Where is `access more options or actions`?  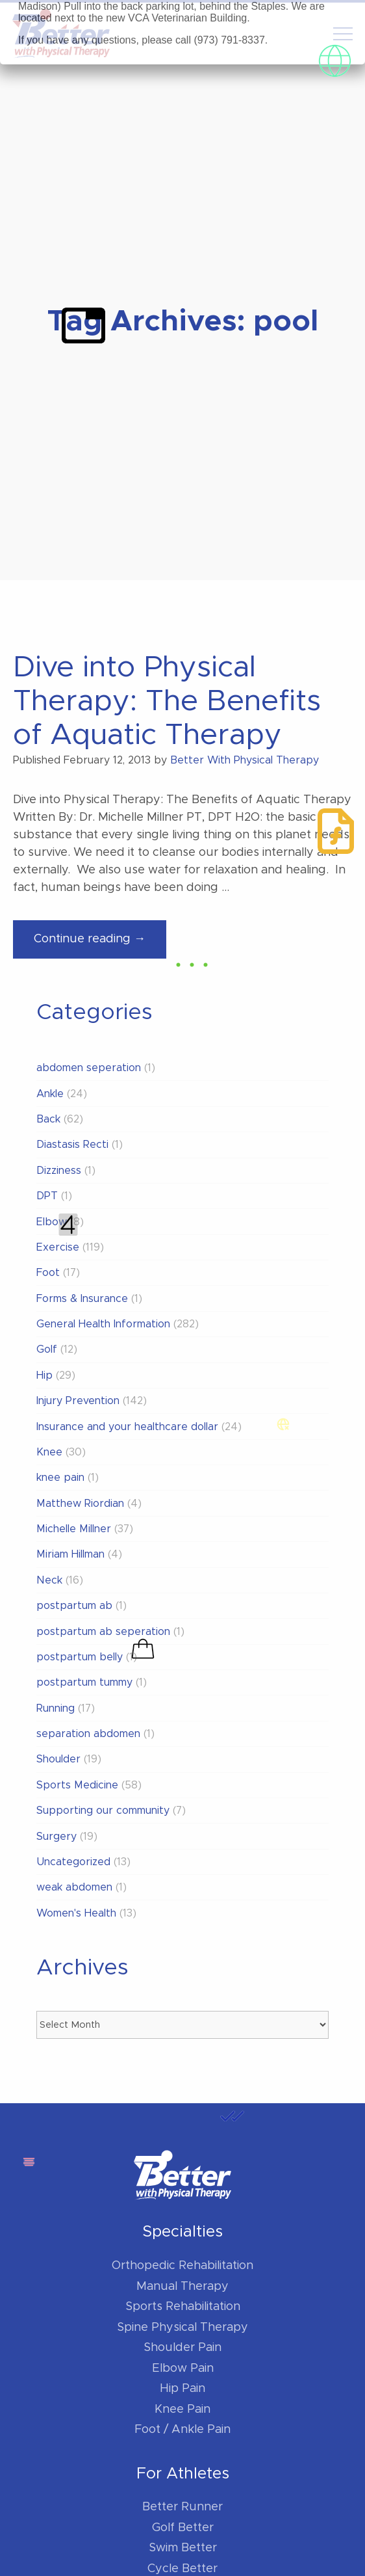 access more options or actions is located at coordinates (192, 964).